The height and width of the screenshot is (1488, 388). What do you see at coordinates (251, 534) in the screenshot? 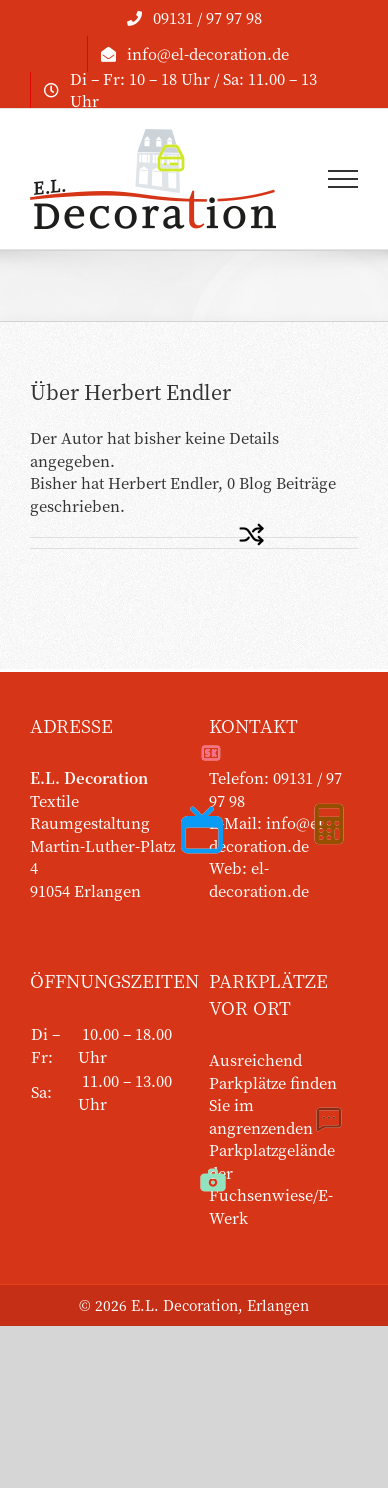
I see `shuffle or randomize content` at bounding box center [251, 534].